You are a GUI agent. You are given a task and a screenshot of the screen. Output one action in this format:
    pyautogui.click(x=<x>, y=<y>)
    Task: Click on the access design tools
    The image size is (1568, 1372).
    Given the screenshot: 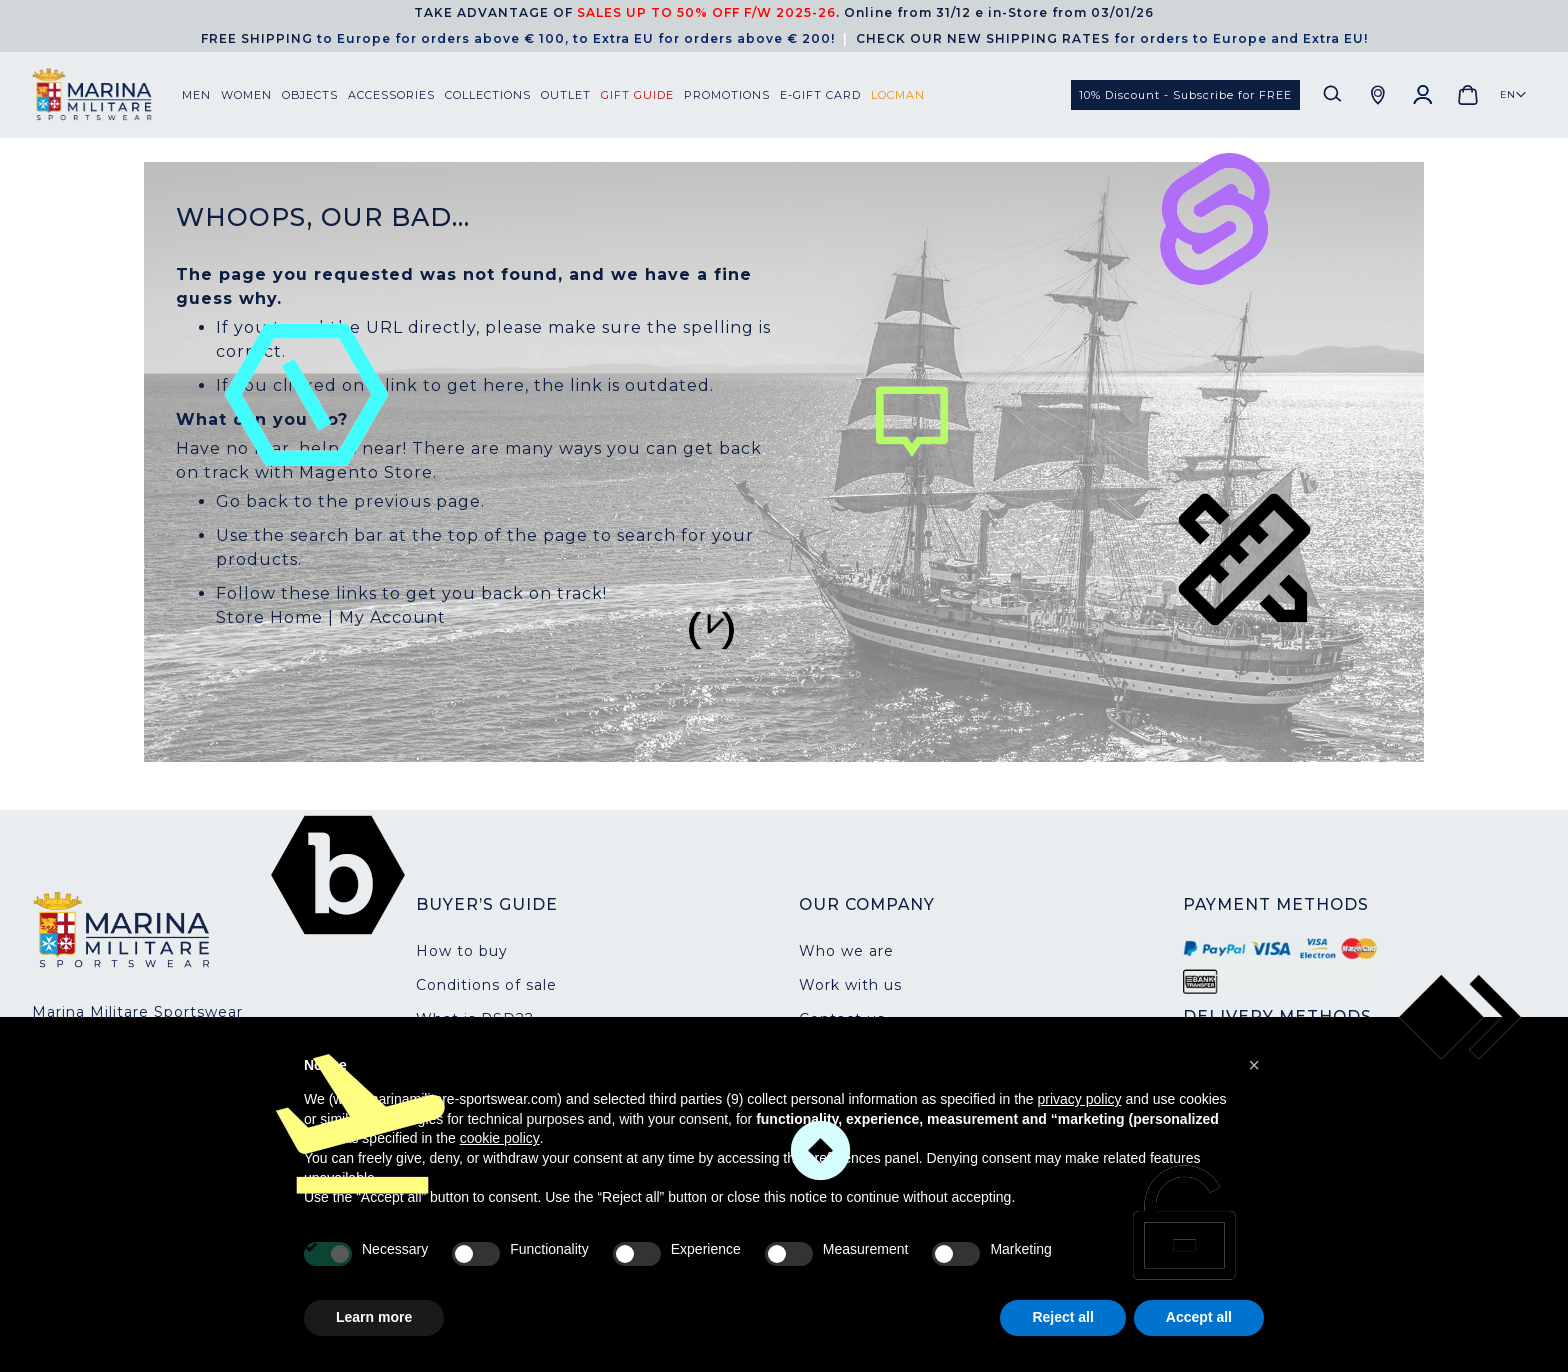 What is the action you would take?
    pyautogui.click(x=1244, y=559)
    